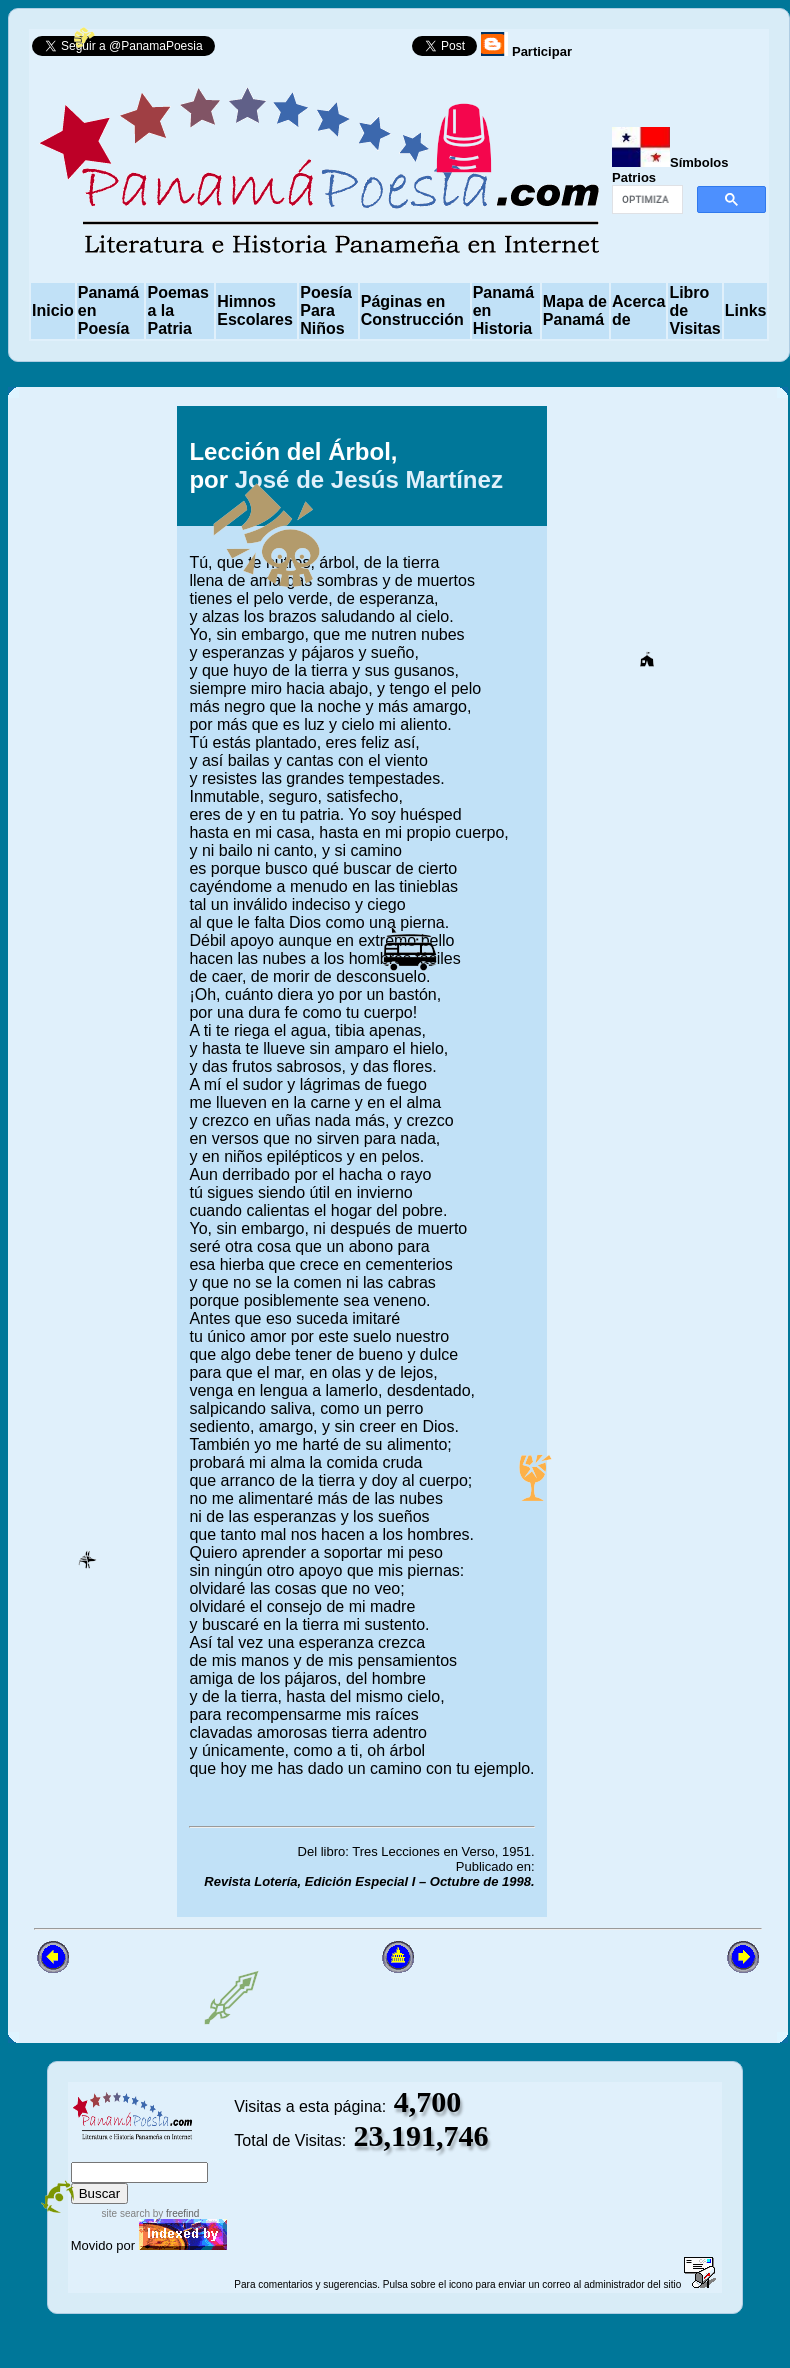 The height and width of the screenshot is (2368, 790). What do you see at coordinates (266, 534) in the screenshot?
I see `indicates a kill or enemy defeated in gameplay` at bounding box center [266, 534].